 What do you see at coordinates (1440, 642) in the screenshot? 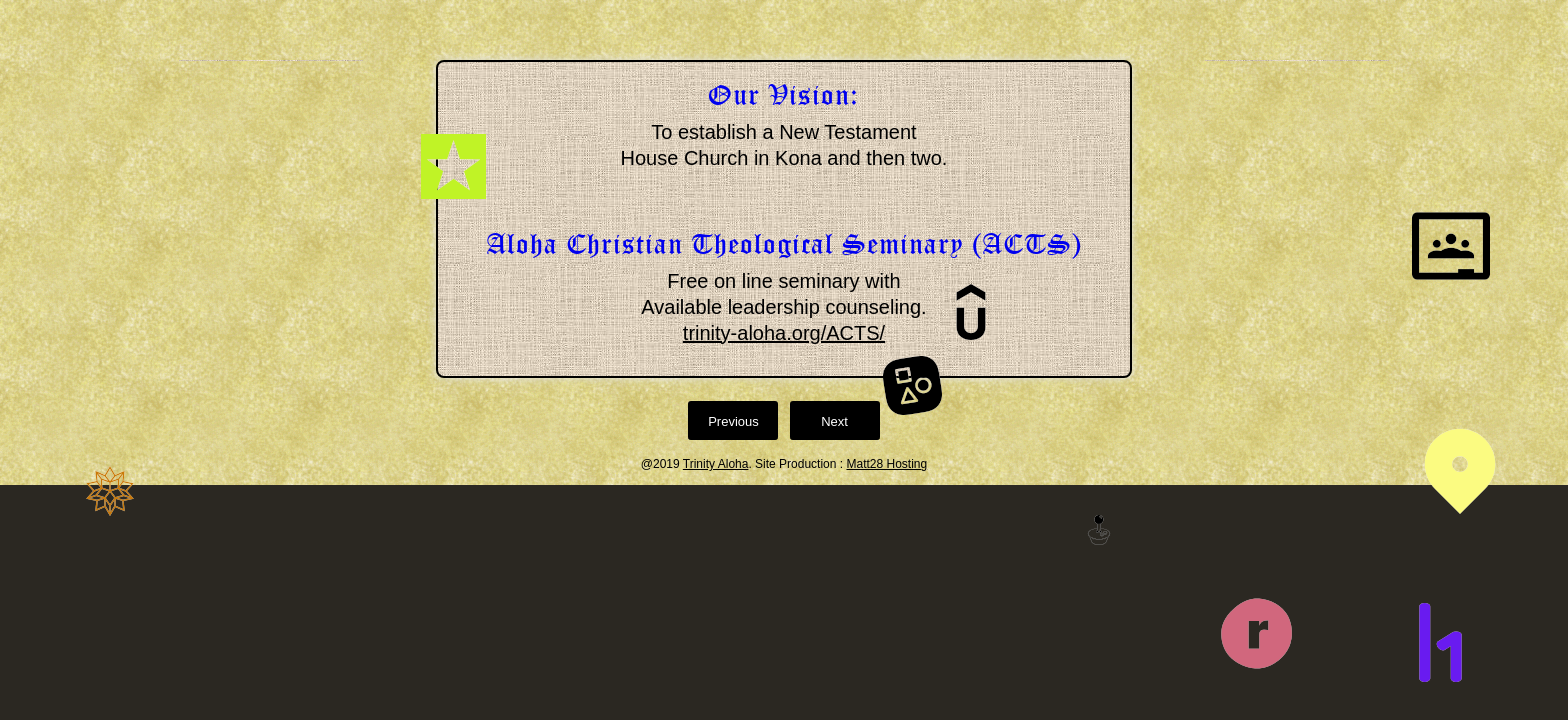
I see `visit hackerone bug bounty platform` at bounding box center [1440, 642].